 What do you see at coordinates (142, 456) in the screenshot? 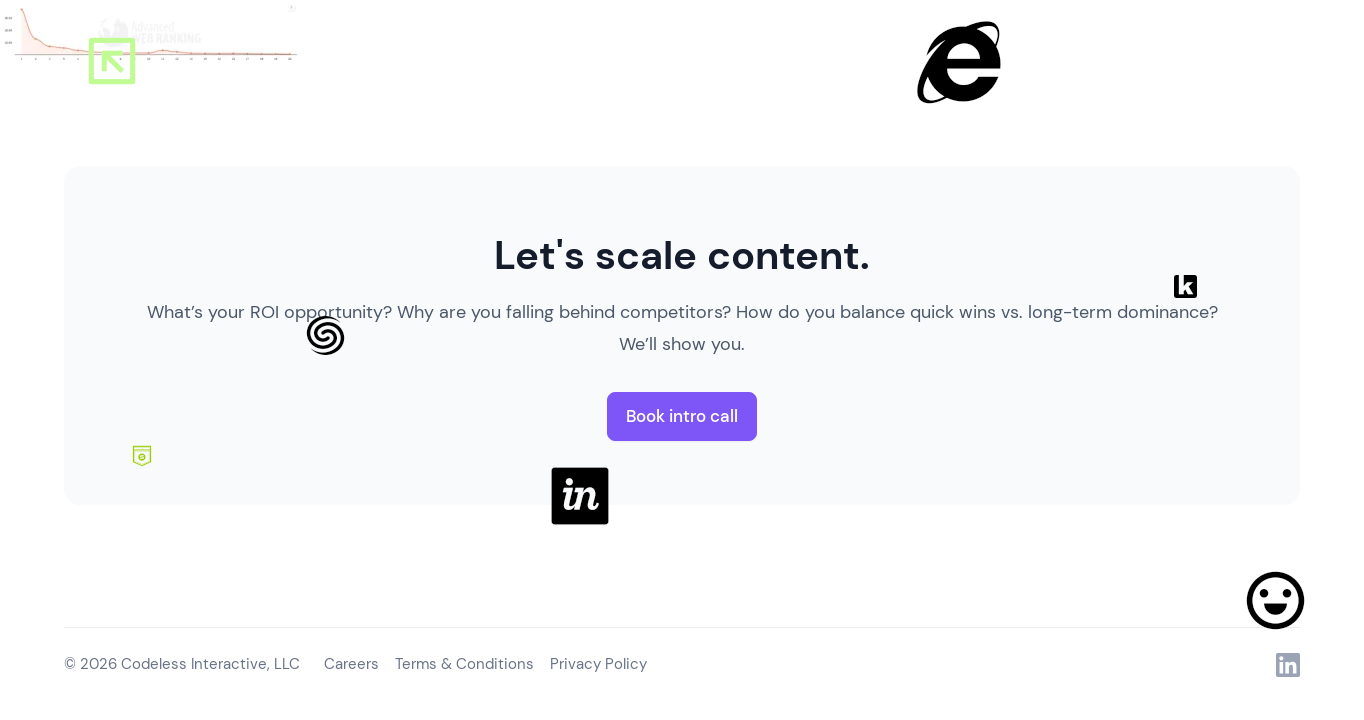
I see `shirtsinbulk brand logo` at bounding box center [142, 456].